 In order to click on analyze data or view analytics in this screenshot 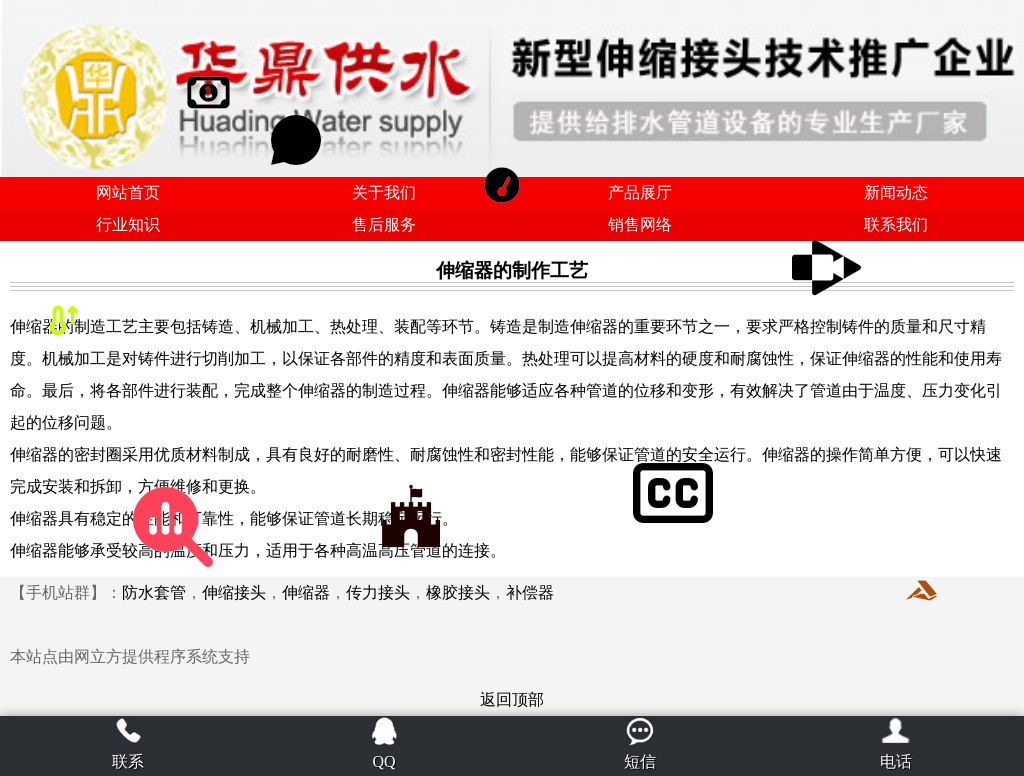, I will do `click(173, 527)`.